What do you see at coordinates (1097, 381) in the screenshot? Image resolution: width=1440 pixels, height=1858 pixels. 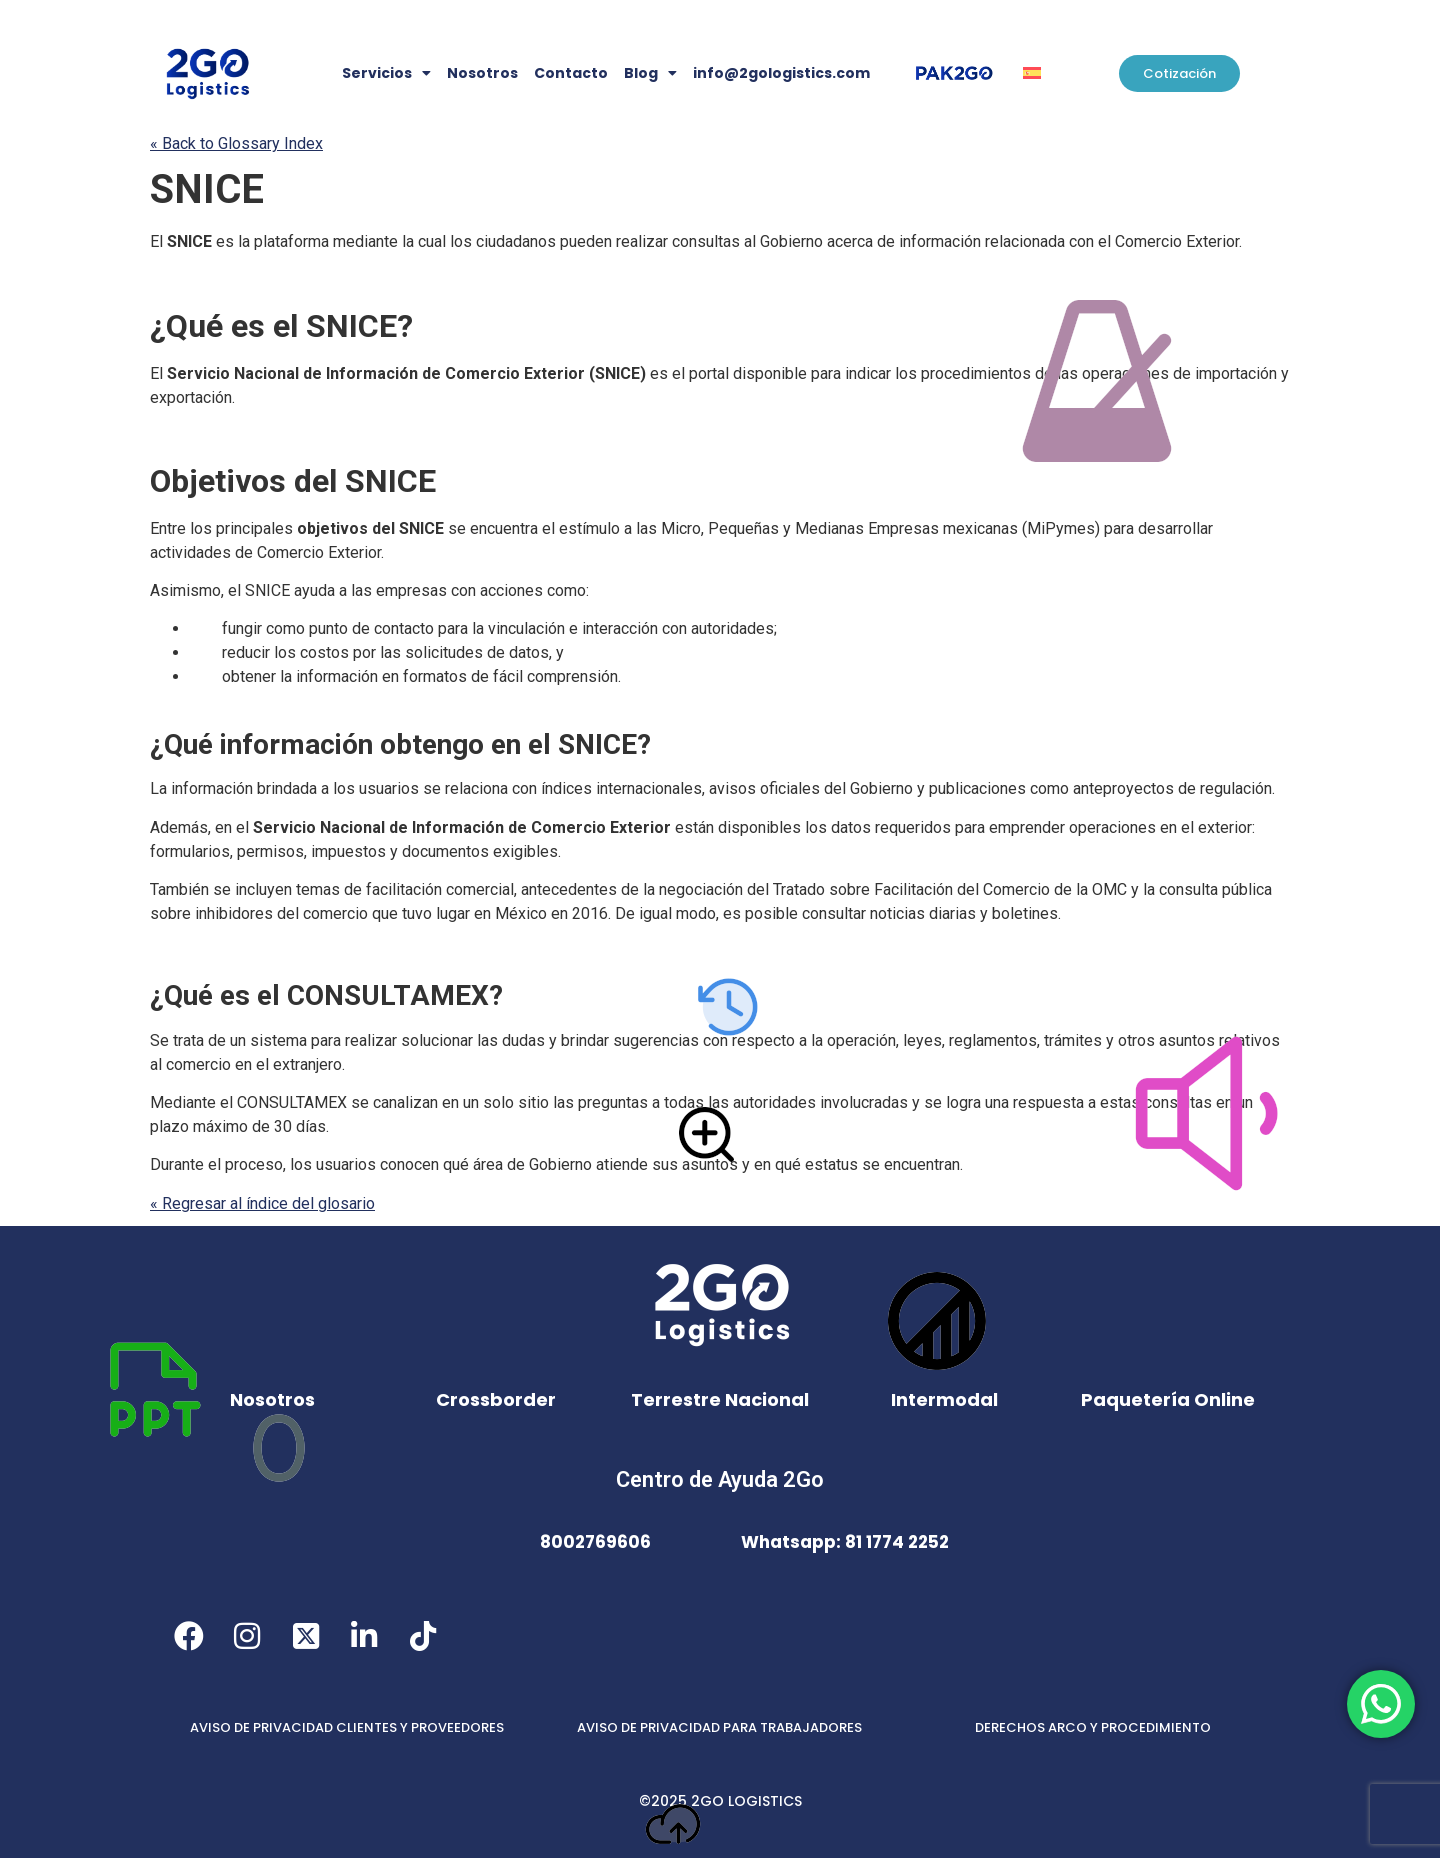 I see `adjust tempo or timing settings` at bounding box center [1097, 381].